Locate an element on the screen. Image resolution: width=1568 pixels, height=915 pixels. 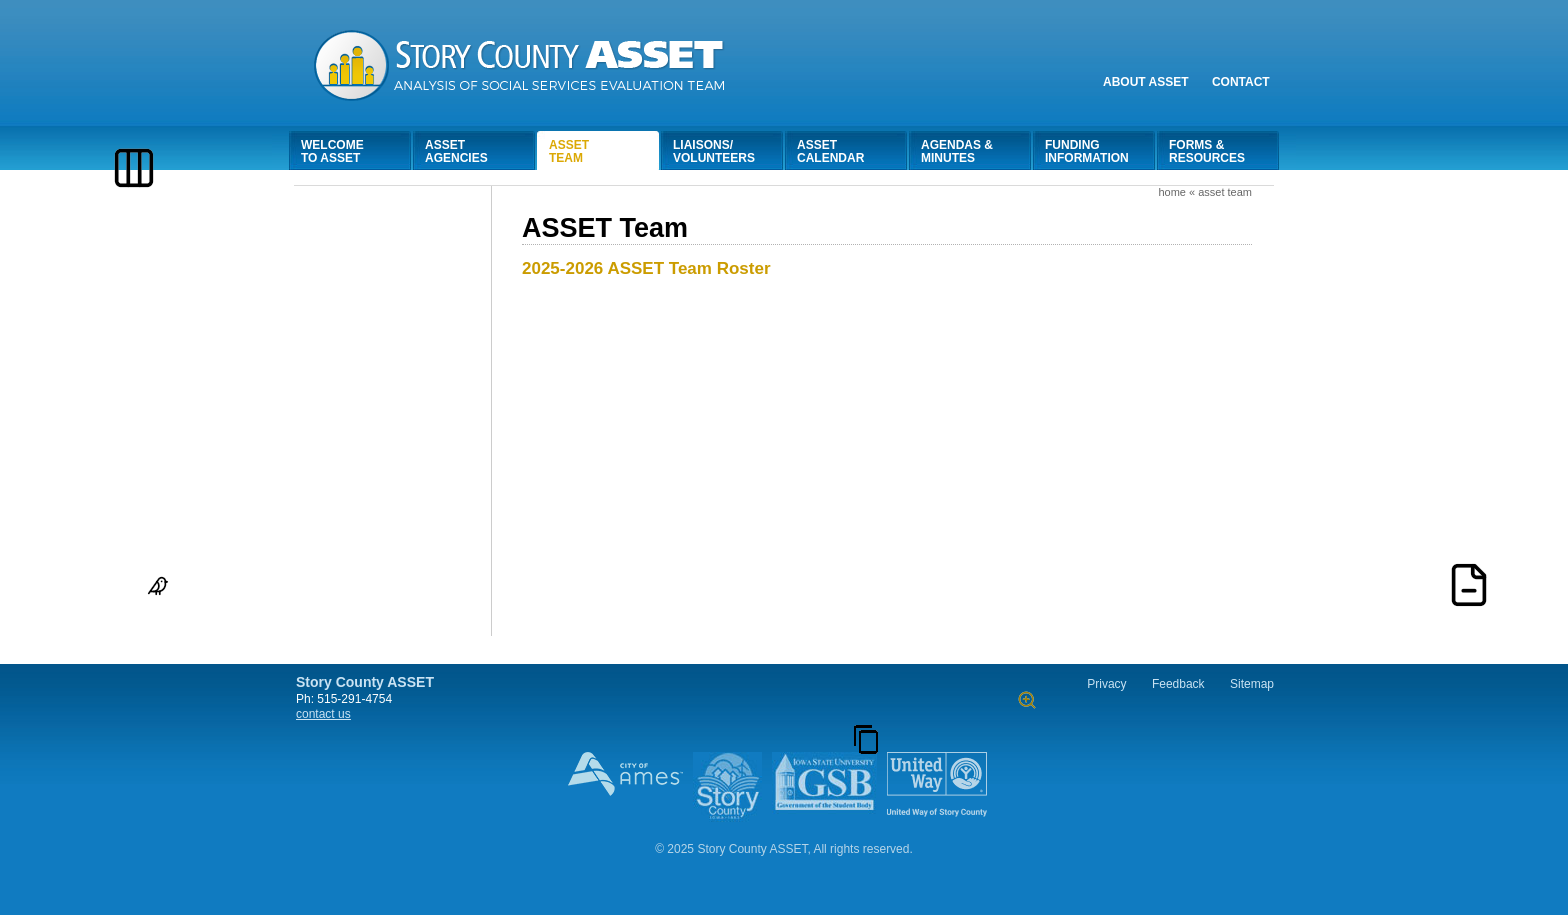
switch to three-column layout is located at coordinates (134, 168).